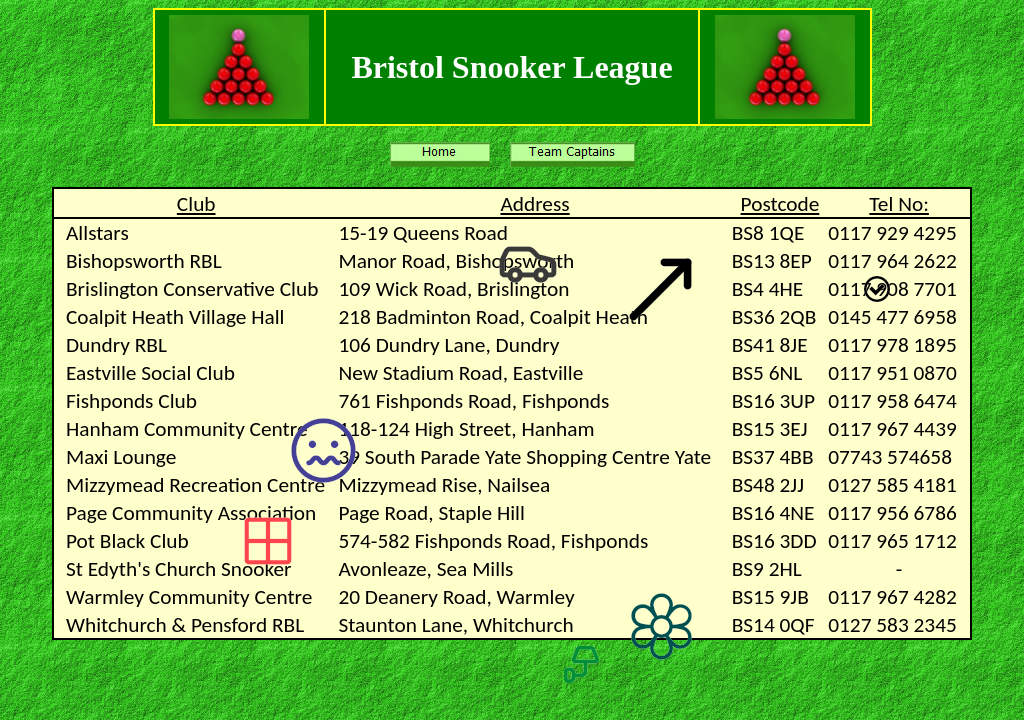 This screenshot has height=720, width=1024. I want to click on indicates task or action completed successfully, so click(877, 289).